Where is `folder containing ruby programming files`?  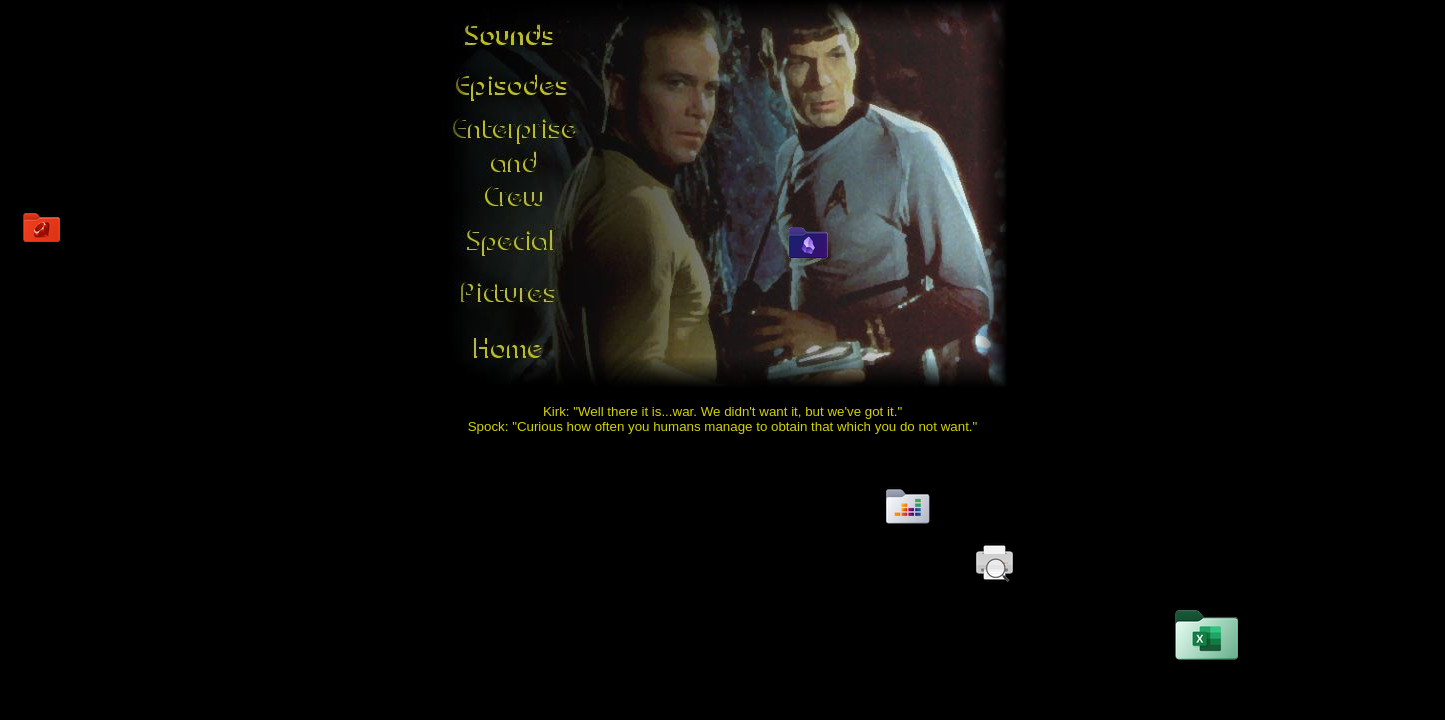 folder containing ruby programming files is located at coordinates (41, 228).